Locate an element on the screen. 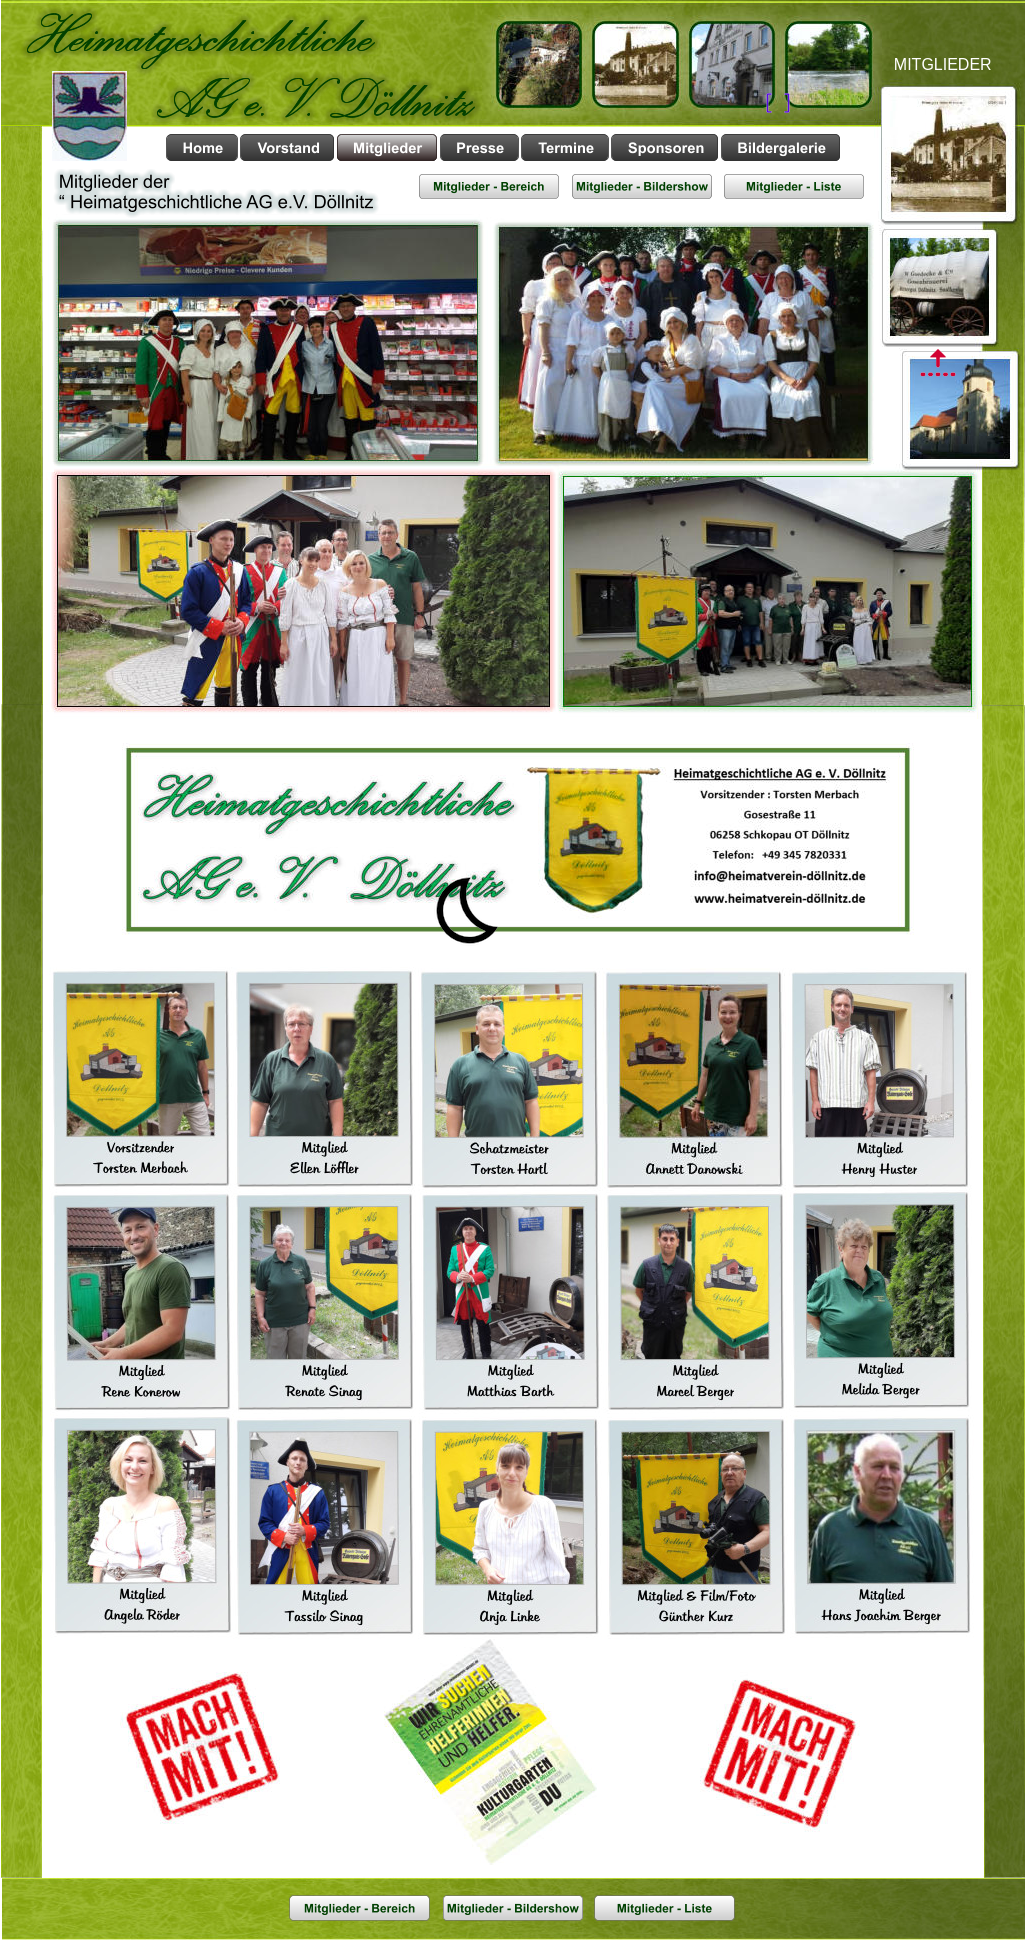 This screenshot has width=1025, height=1942. collapse content upward is located at coordinates (938, 365).